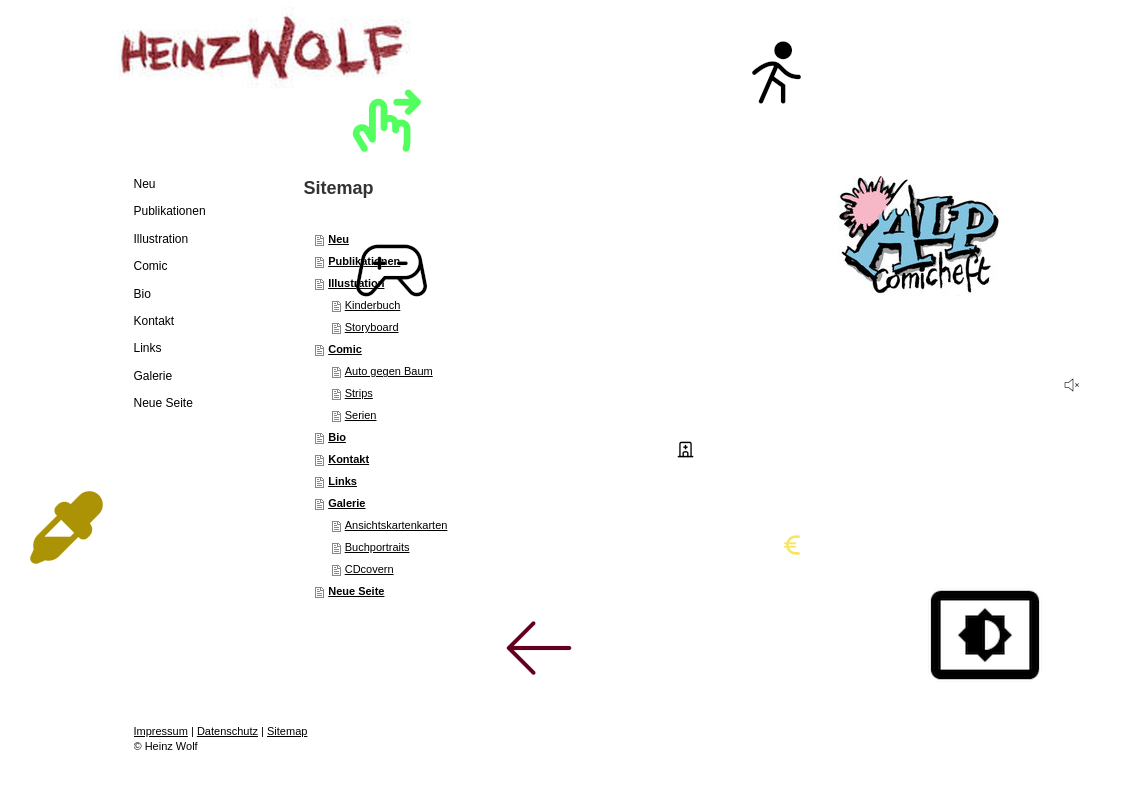 The width and height of the screenshot is (1135, 801). I want to click on find nearby hospitals or medical facilities, so click(685, 449).